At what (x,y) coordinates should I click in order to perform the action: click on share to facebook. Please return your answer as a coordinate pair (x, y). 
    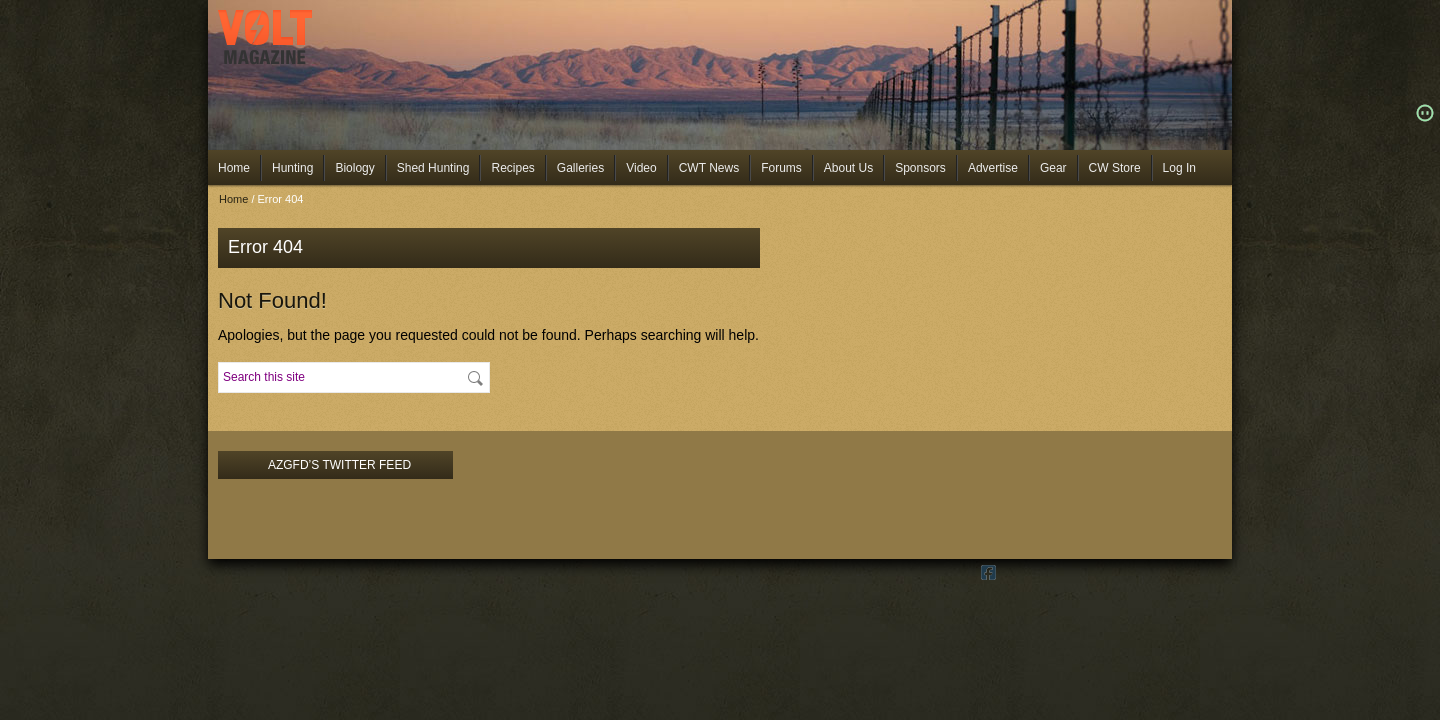
    Looking at the image, I should click on (988, 572).